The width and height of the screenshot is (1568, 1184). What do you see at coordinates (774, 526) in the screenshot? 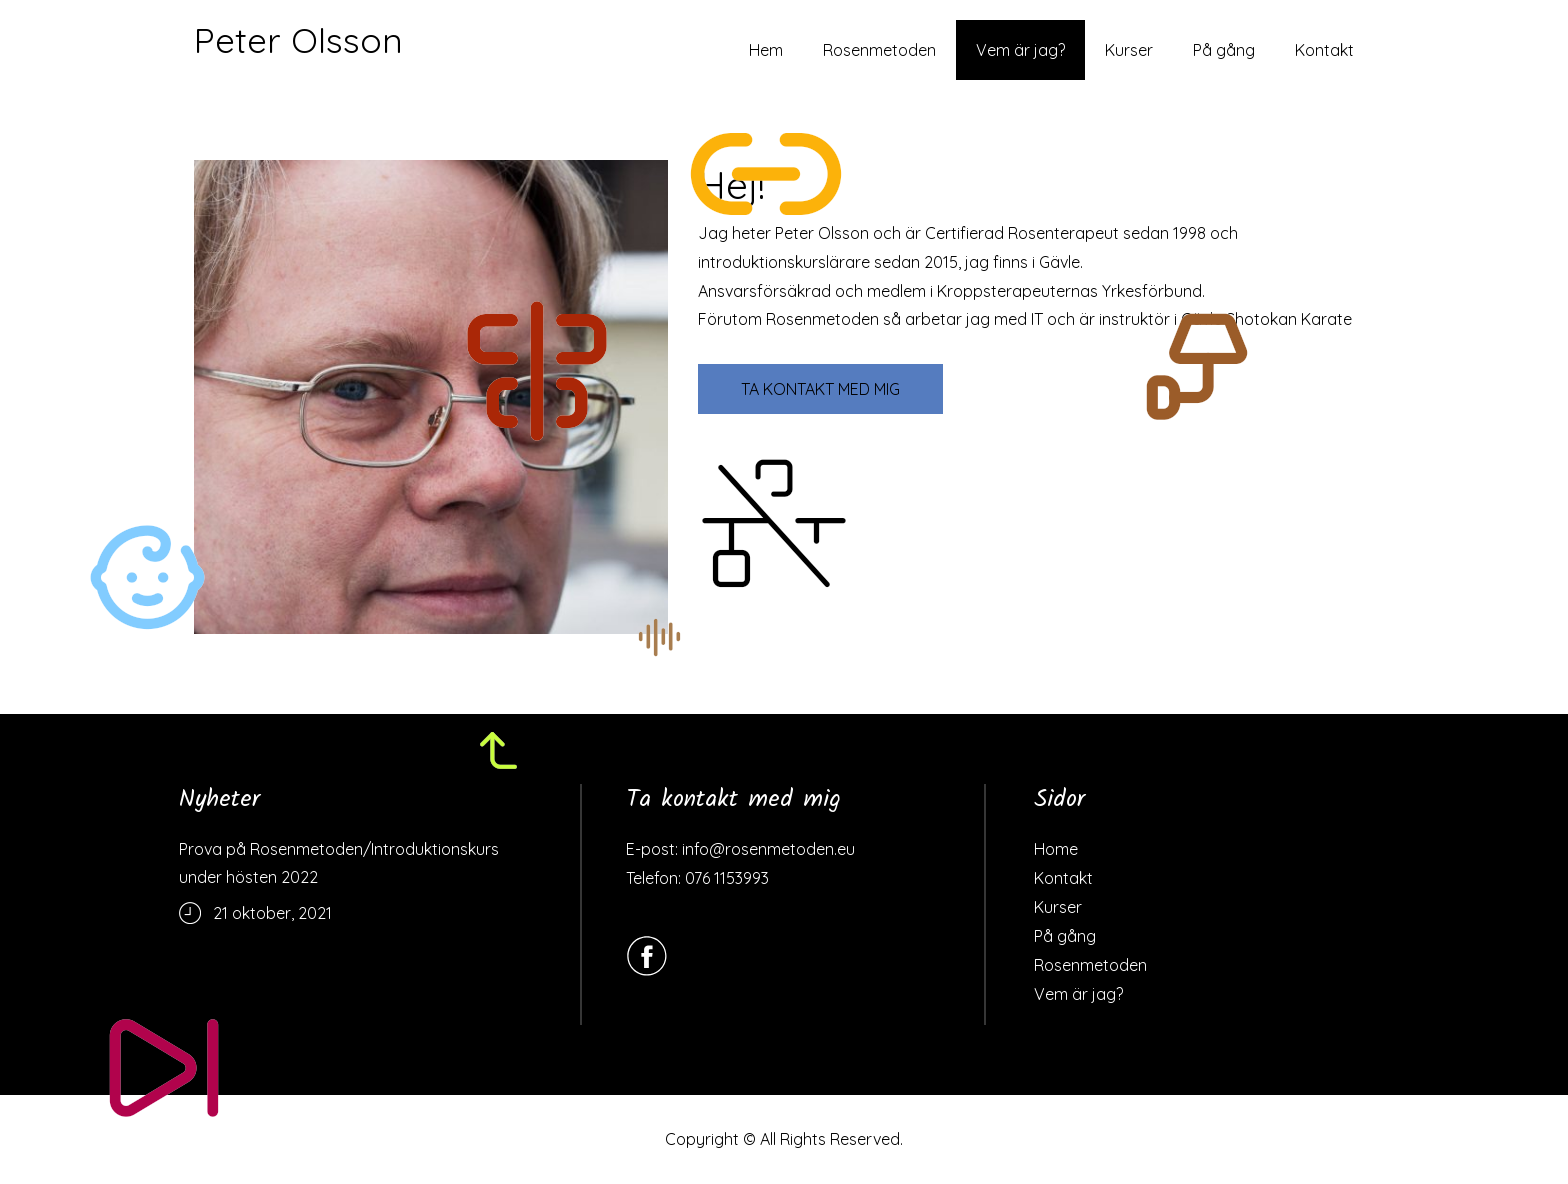
I see `network connection unavailable or disabled` at bounding box center [774, 526].